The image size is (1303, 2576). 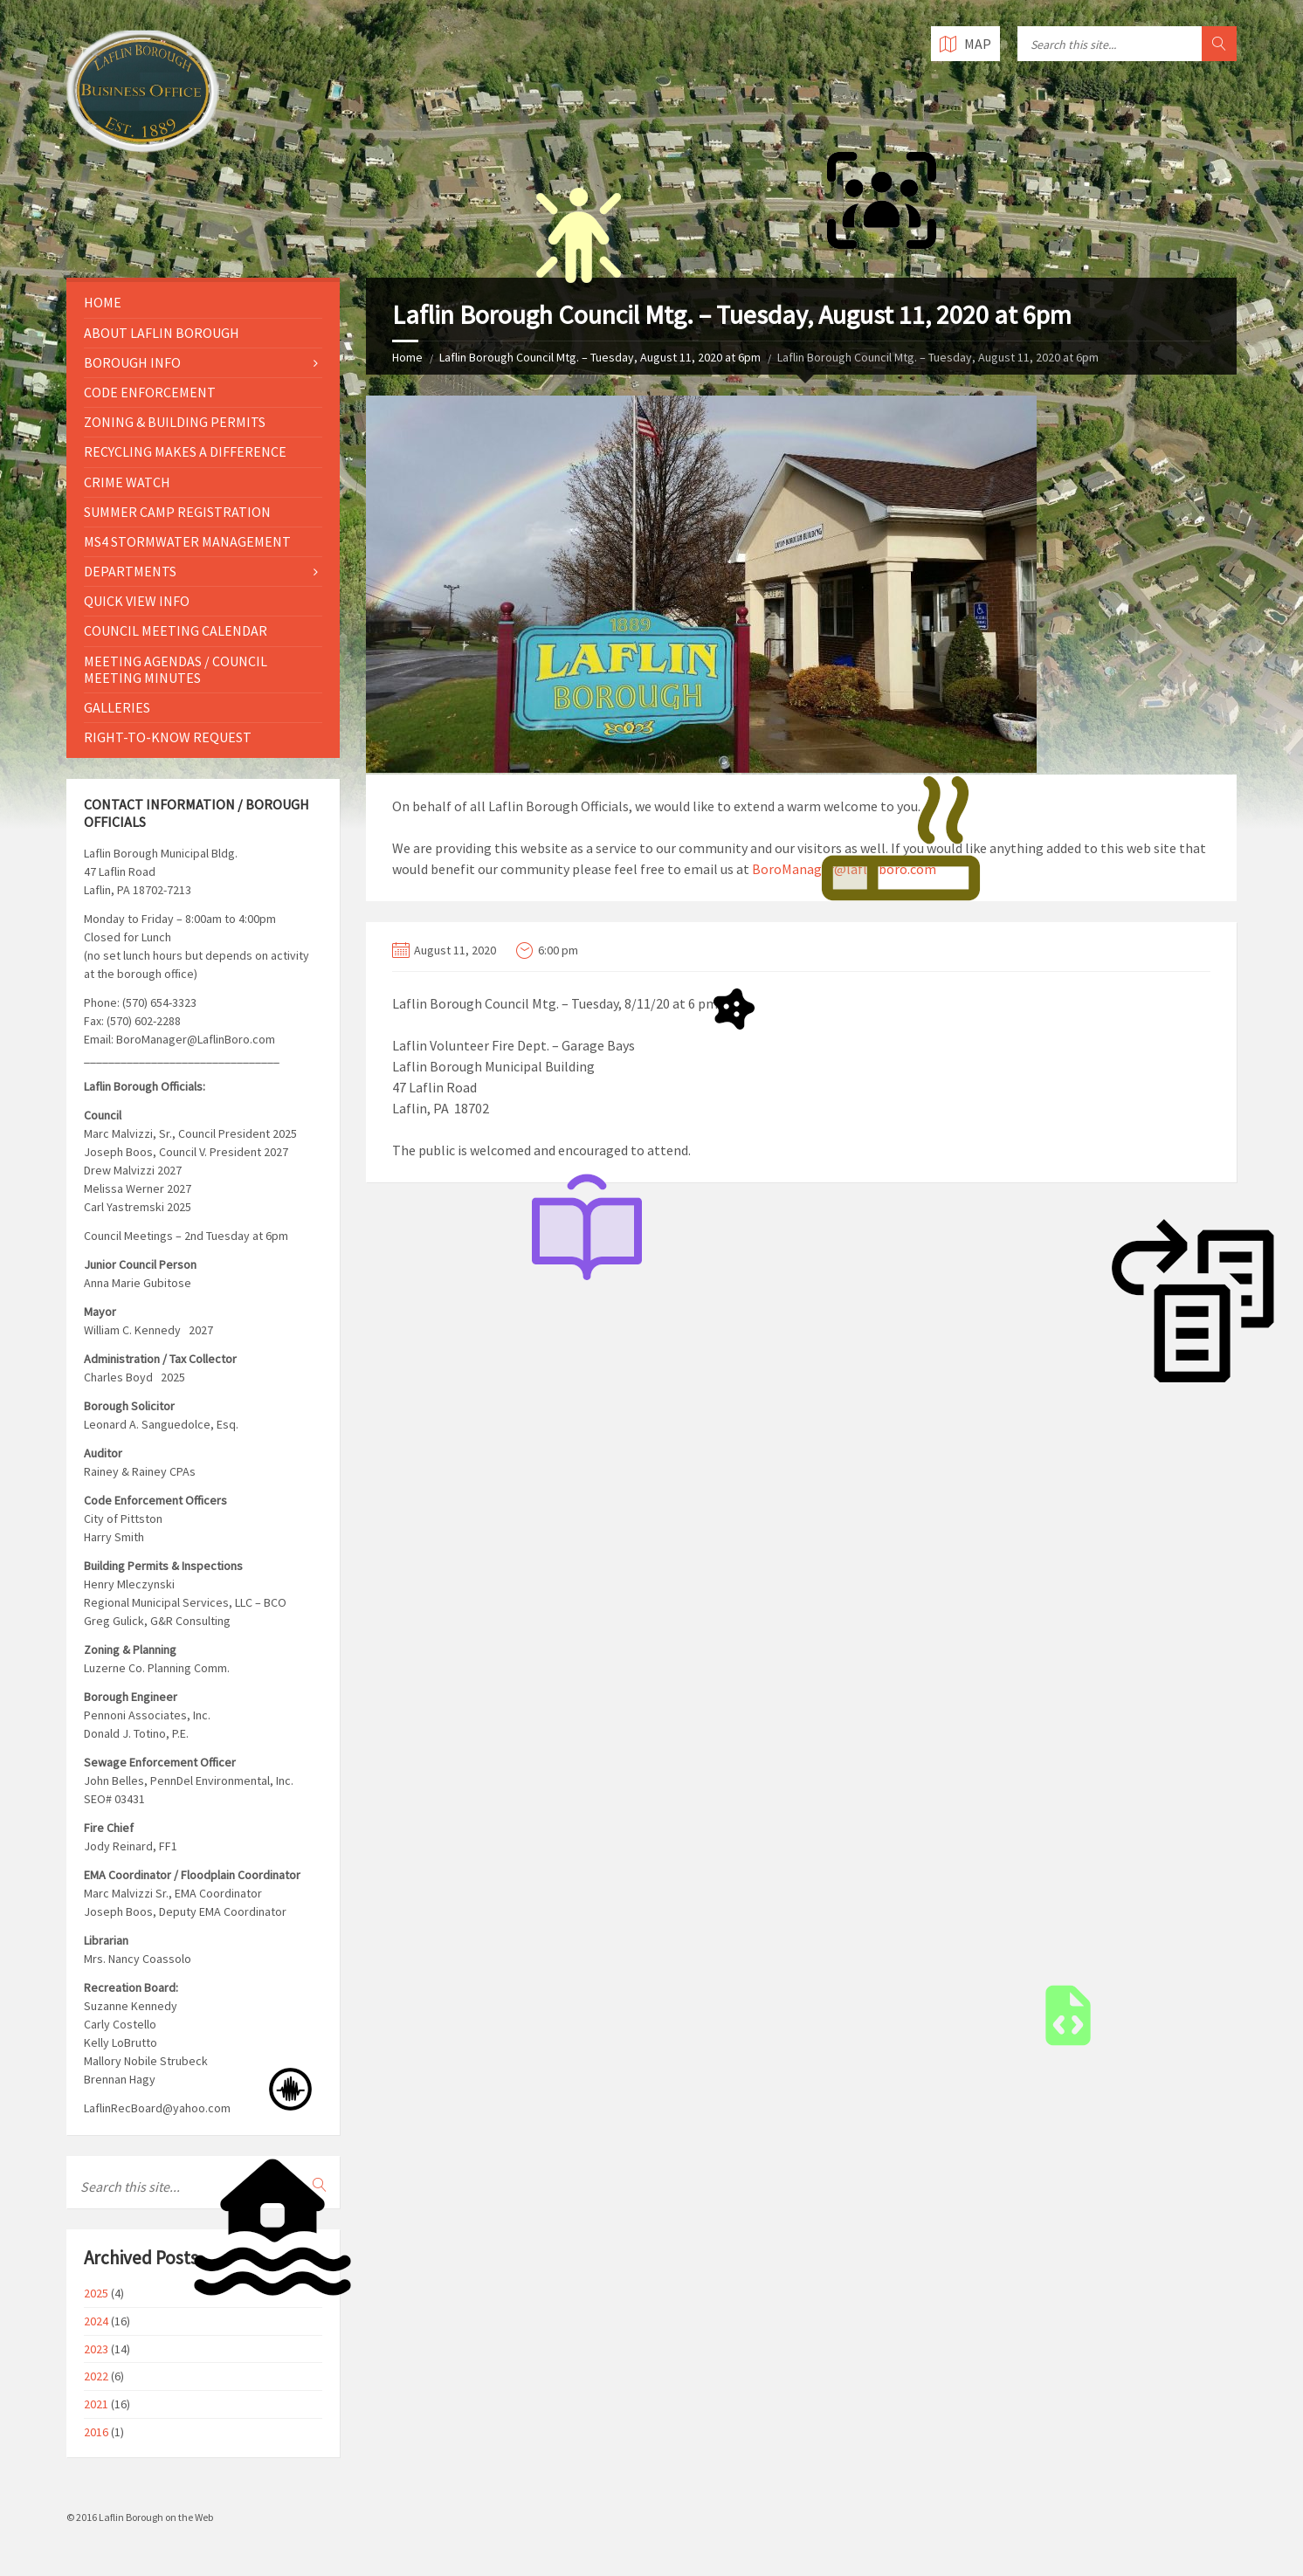 What do you see at coordinates (900, 855) in the screenshot?
I see `indicates a designated smoking area` at bounding box center [900, 855].